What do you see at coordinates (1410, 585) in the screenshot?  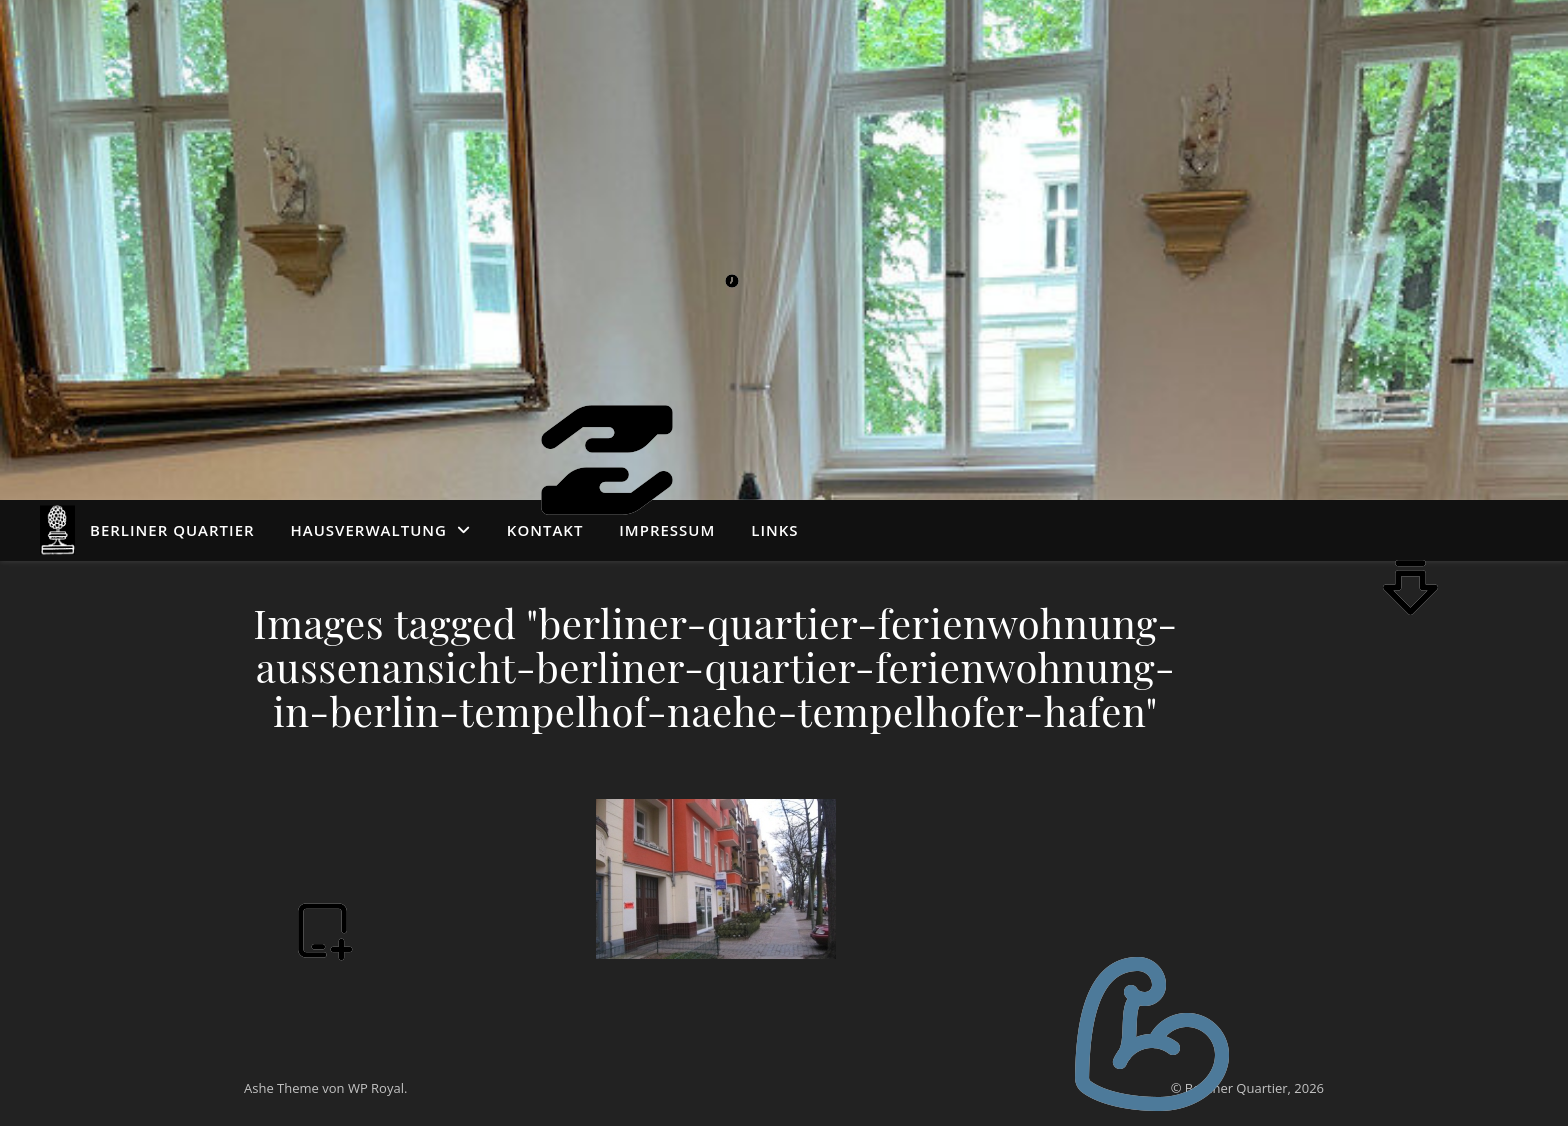 I see `download file or content` at bounding box center [1410, 585].